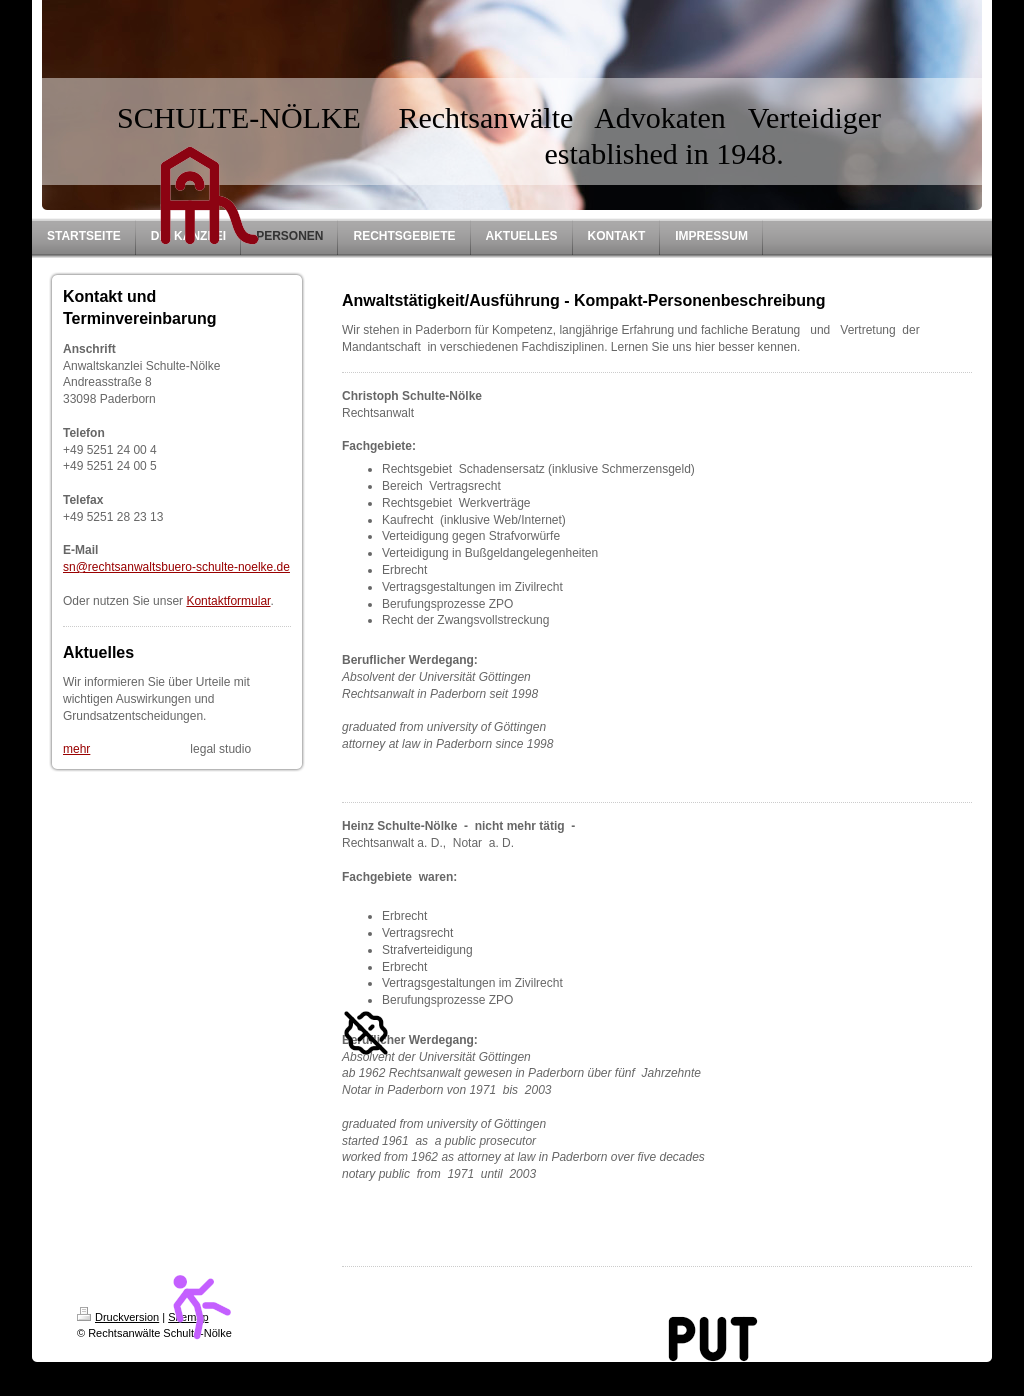 This screenshot has width=1024, height=1396. What do you see at coordinates (209, 195) in the screenshot?
I see `access playground or outdoor equipment information` at bounding box center [209, 195].